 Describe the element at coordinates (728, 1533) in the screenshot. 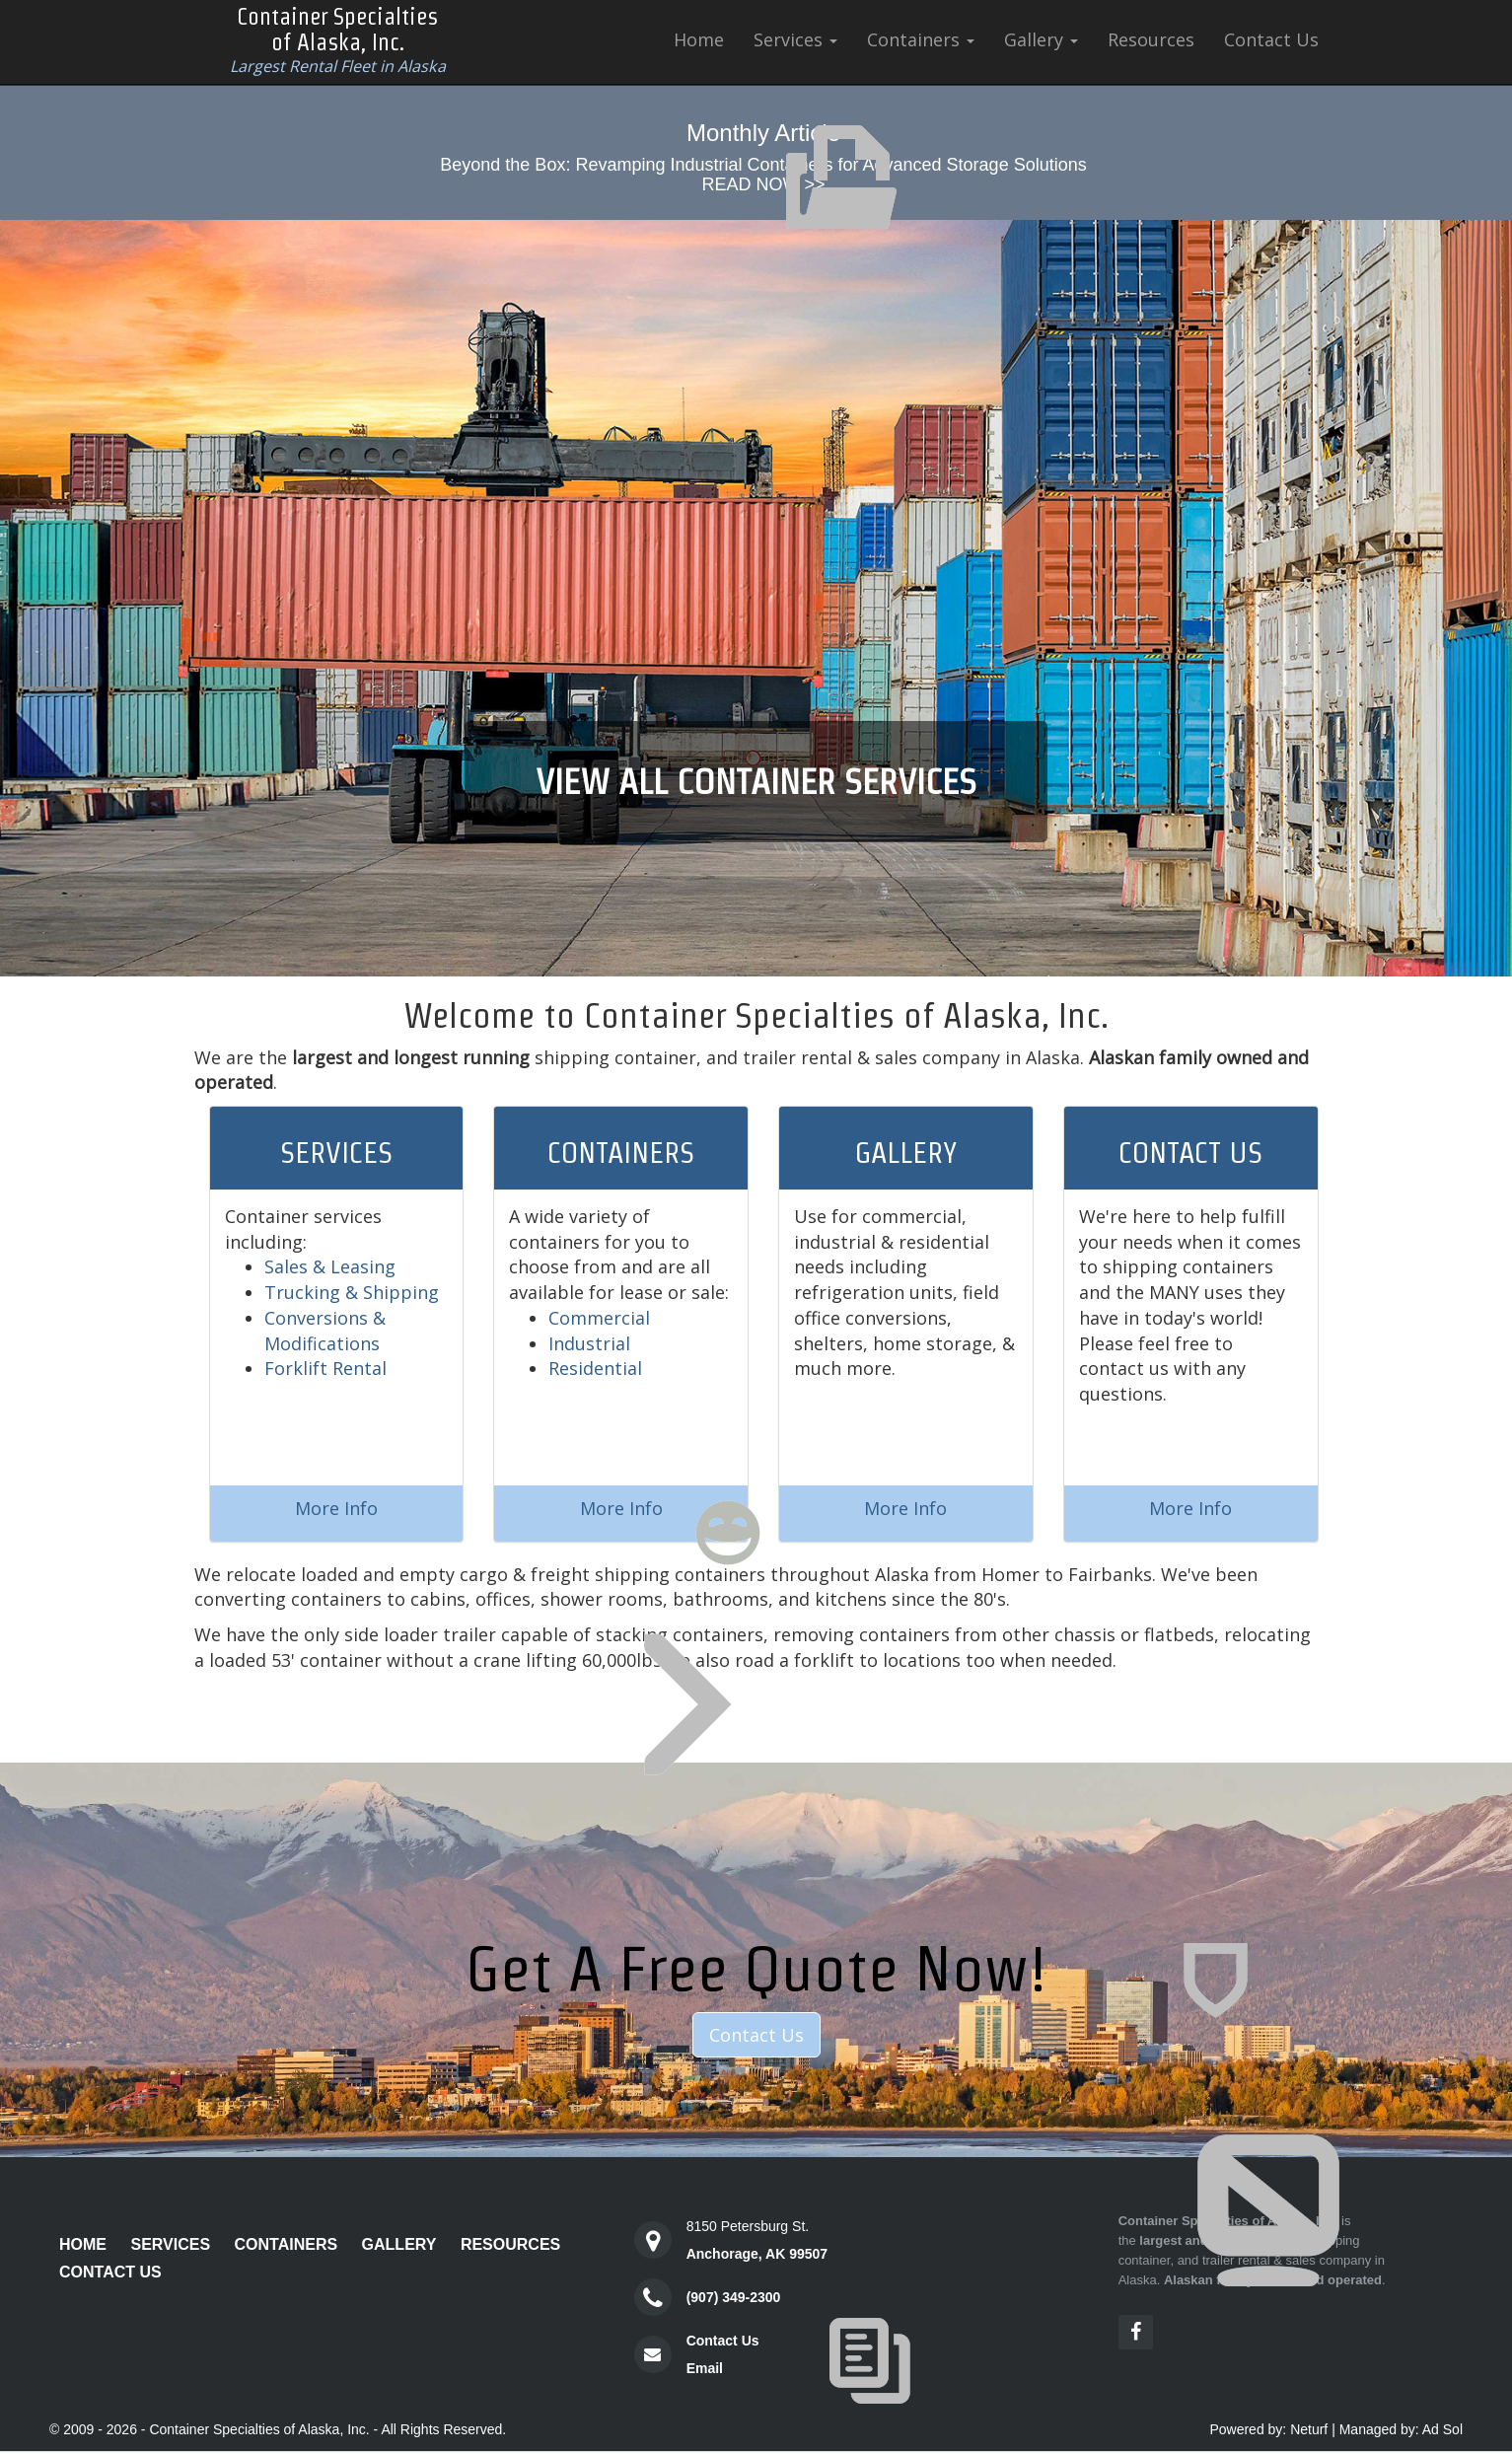

I see `react to a message with laughter` at that location.